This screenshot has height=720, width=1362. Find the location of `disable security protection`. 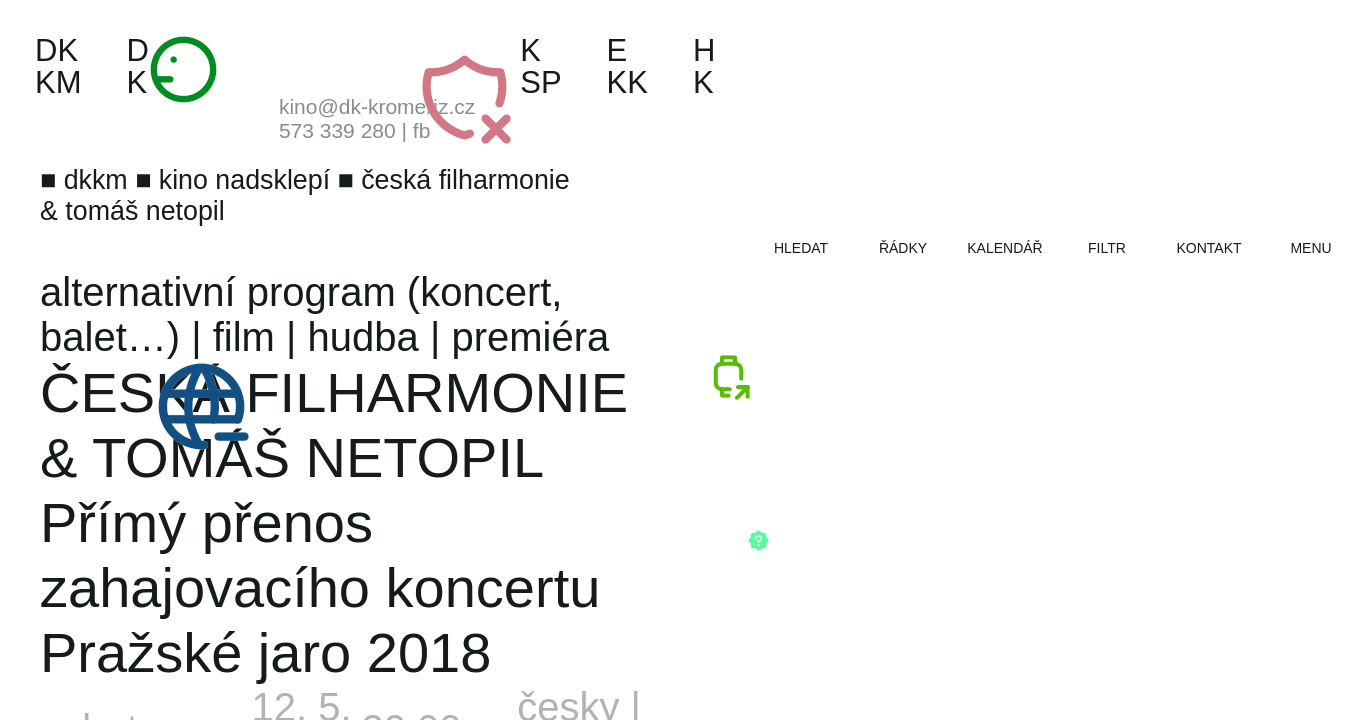

disable security protection is located at coordinates (464, 97).